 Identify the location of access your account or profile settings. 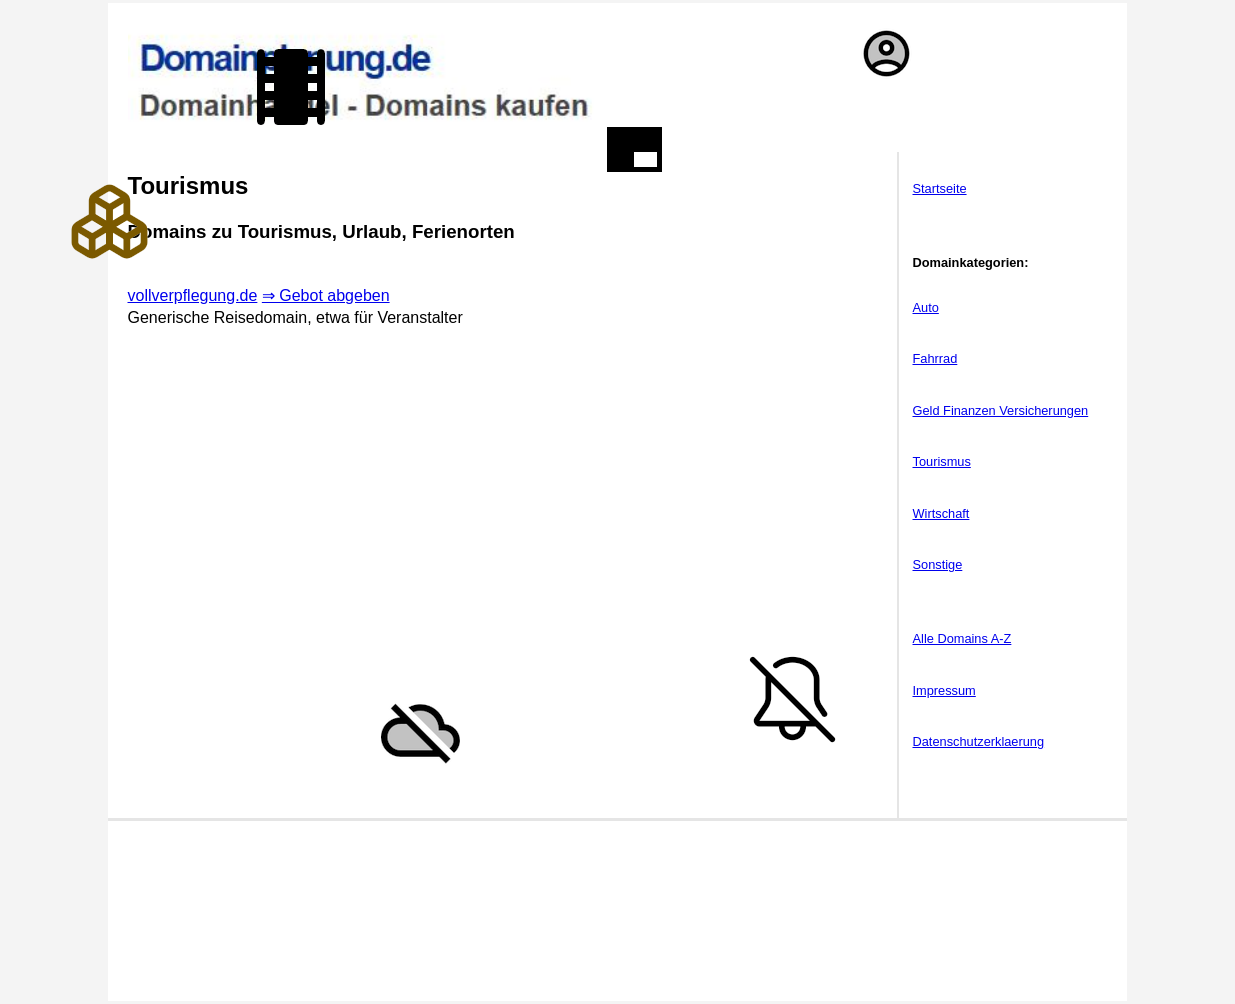
(886, 53).